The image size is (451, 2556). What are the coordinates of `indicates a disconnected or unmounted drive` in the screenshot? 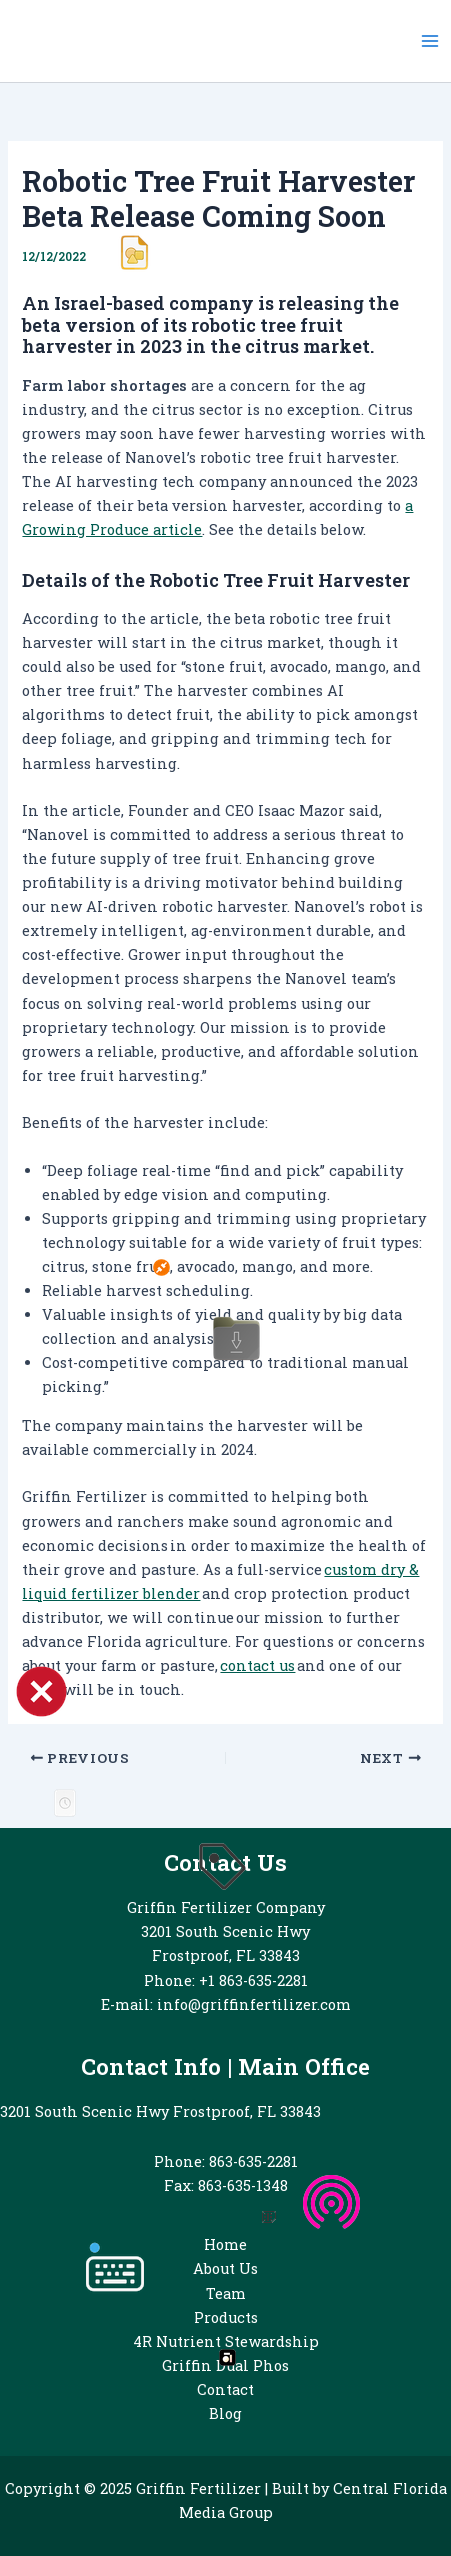 It's located at (161, 1267).